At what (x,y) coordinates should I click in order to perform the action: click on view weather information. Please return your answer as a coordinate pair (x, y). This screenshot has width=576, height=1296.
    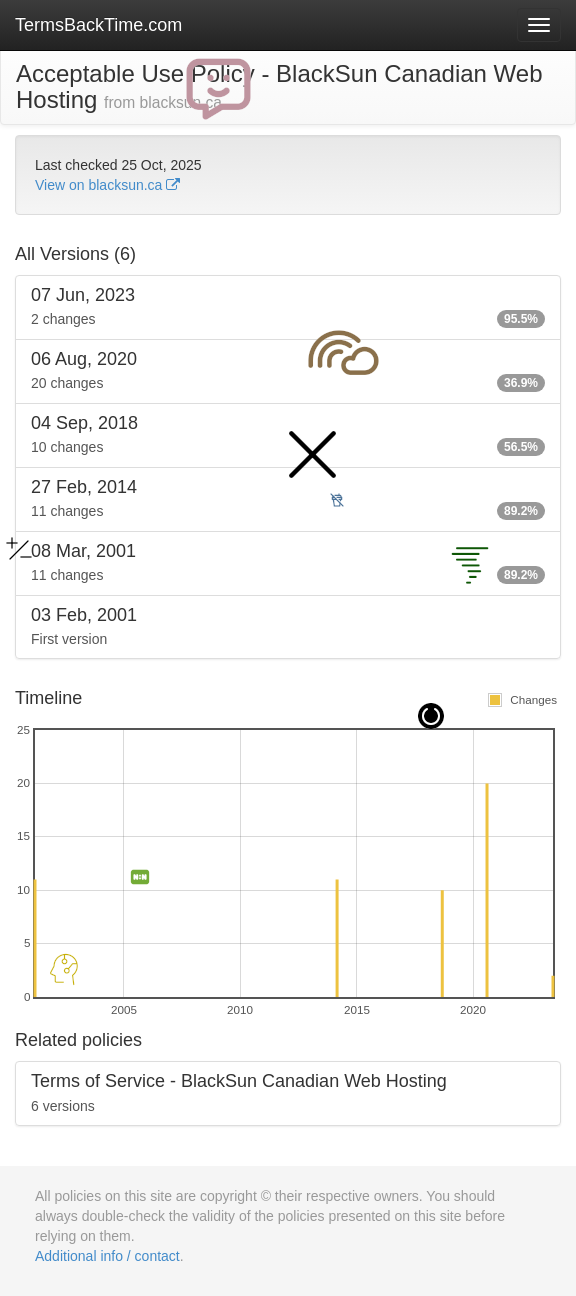
    Looking at the image, I should click on (343, 351).